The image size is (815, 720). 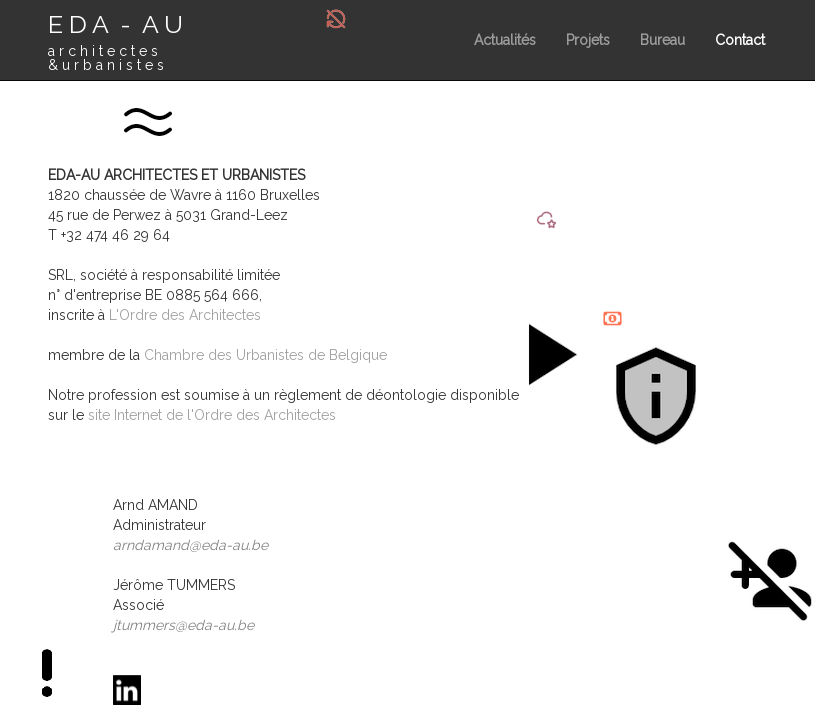 What do you see at coordinates (148, 122) in the screenshot?
I see `indicates approximate or estimated value` at bounding box center [148, 122].